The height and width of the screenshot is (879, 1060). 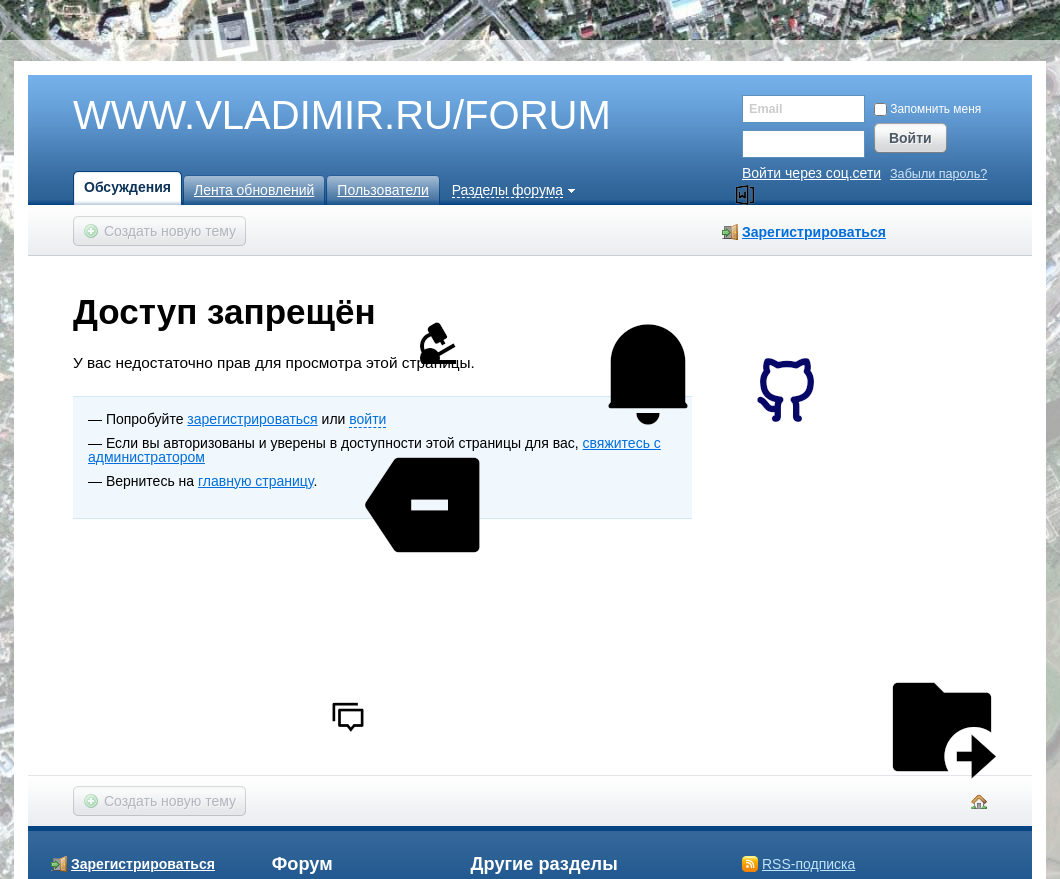 What do you see at coordinates (787, 389) in the screenshot?
I see `view GitHub profile or repository` at bounding box center [787, 389].